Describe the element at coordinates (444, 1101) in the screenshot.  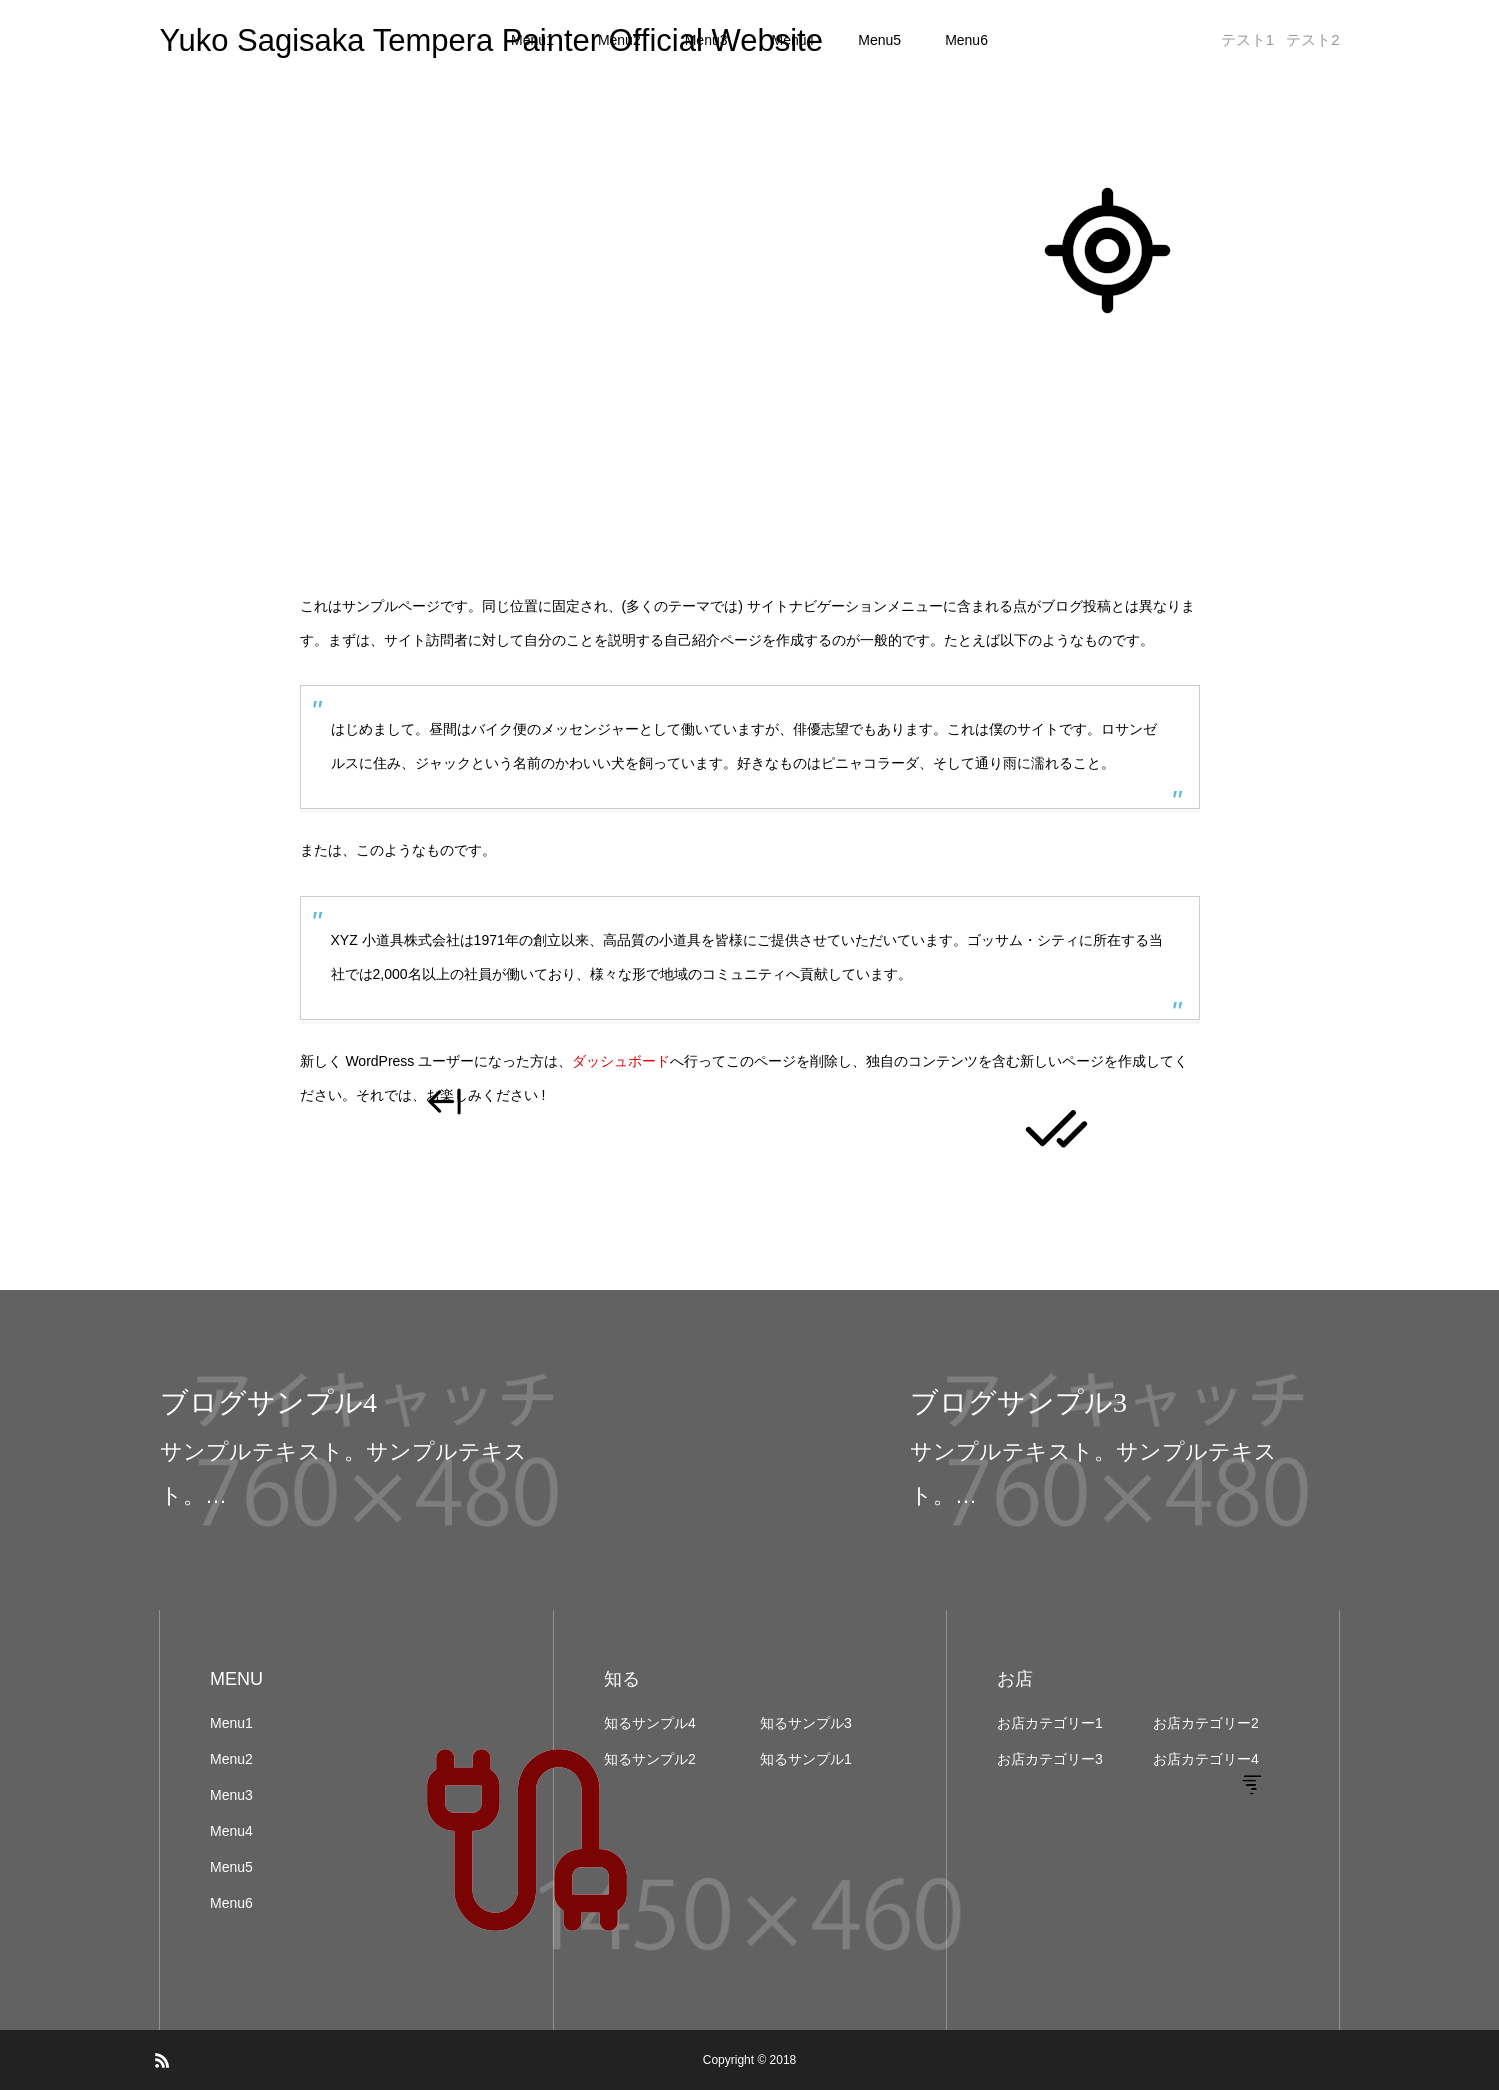
I see `navigate back to previous screen` at that location.